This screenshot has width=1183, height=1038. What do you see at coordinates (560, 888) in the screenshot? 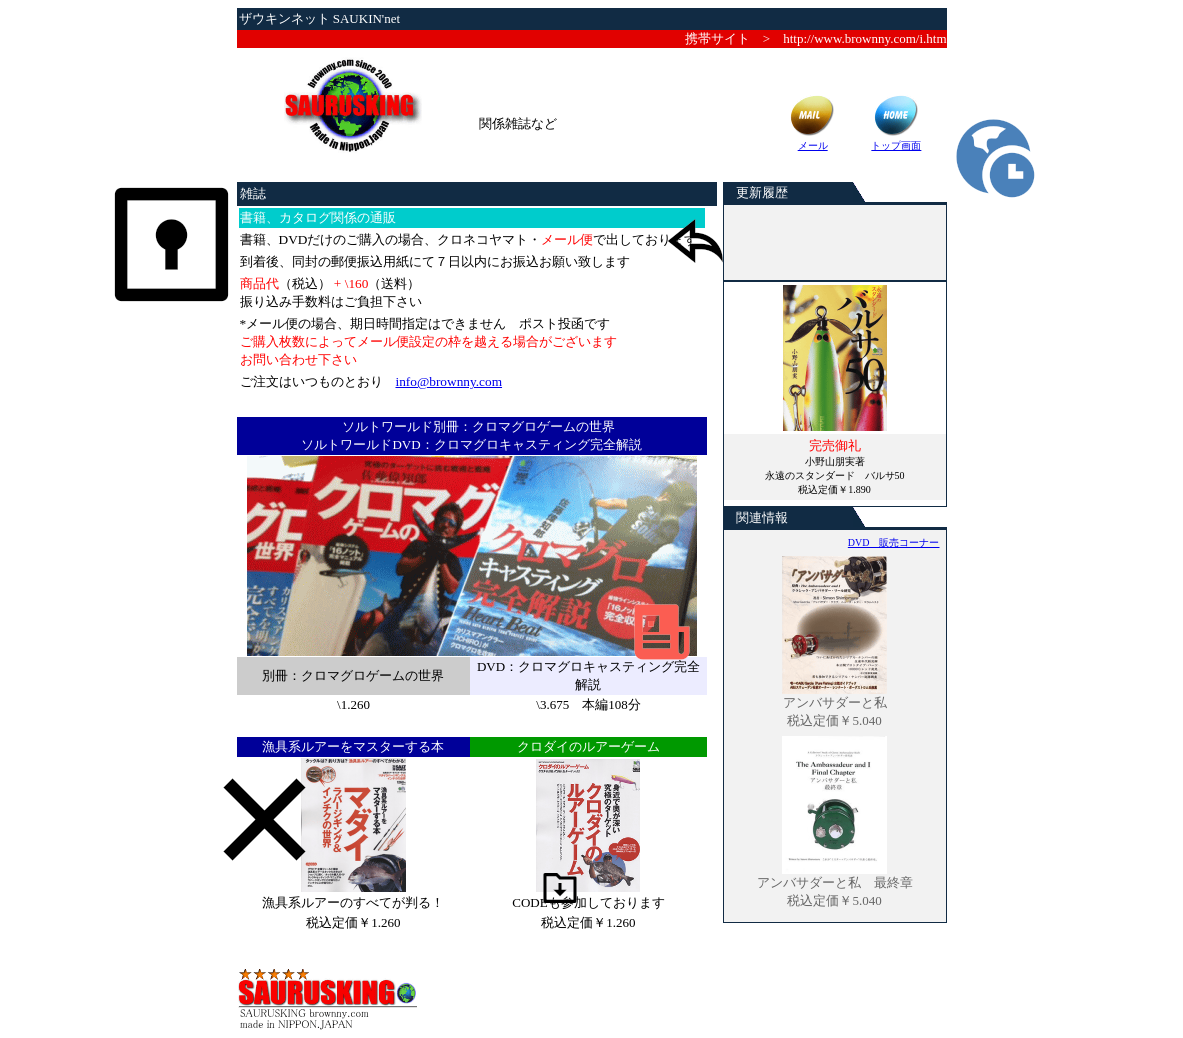
I see `download folder contents` at bounding box center [560, 888].